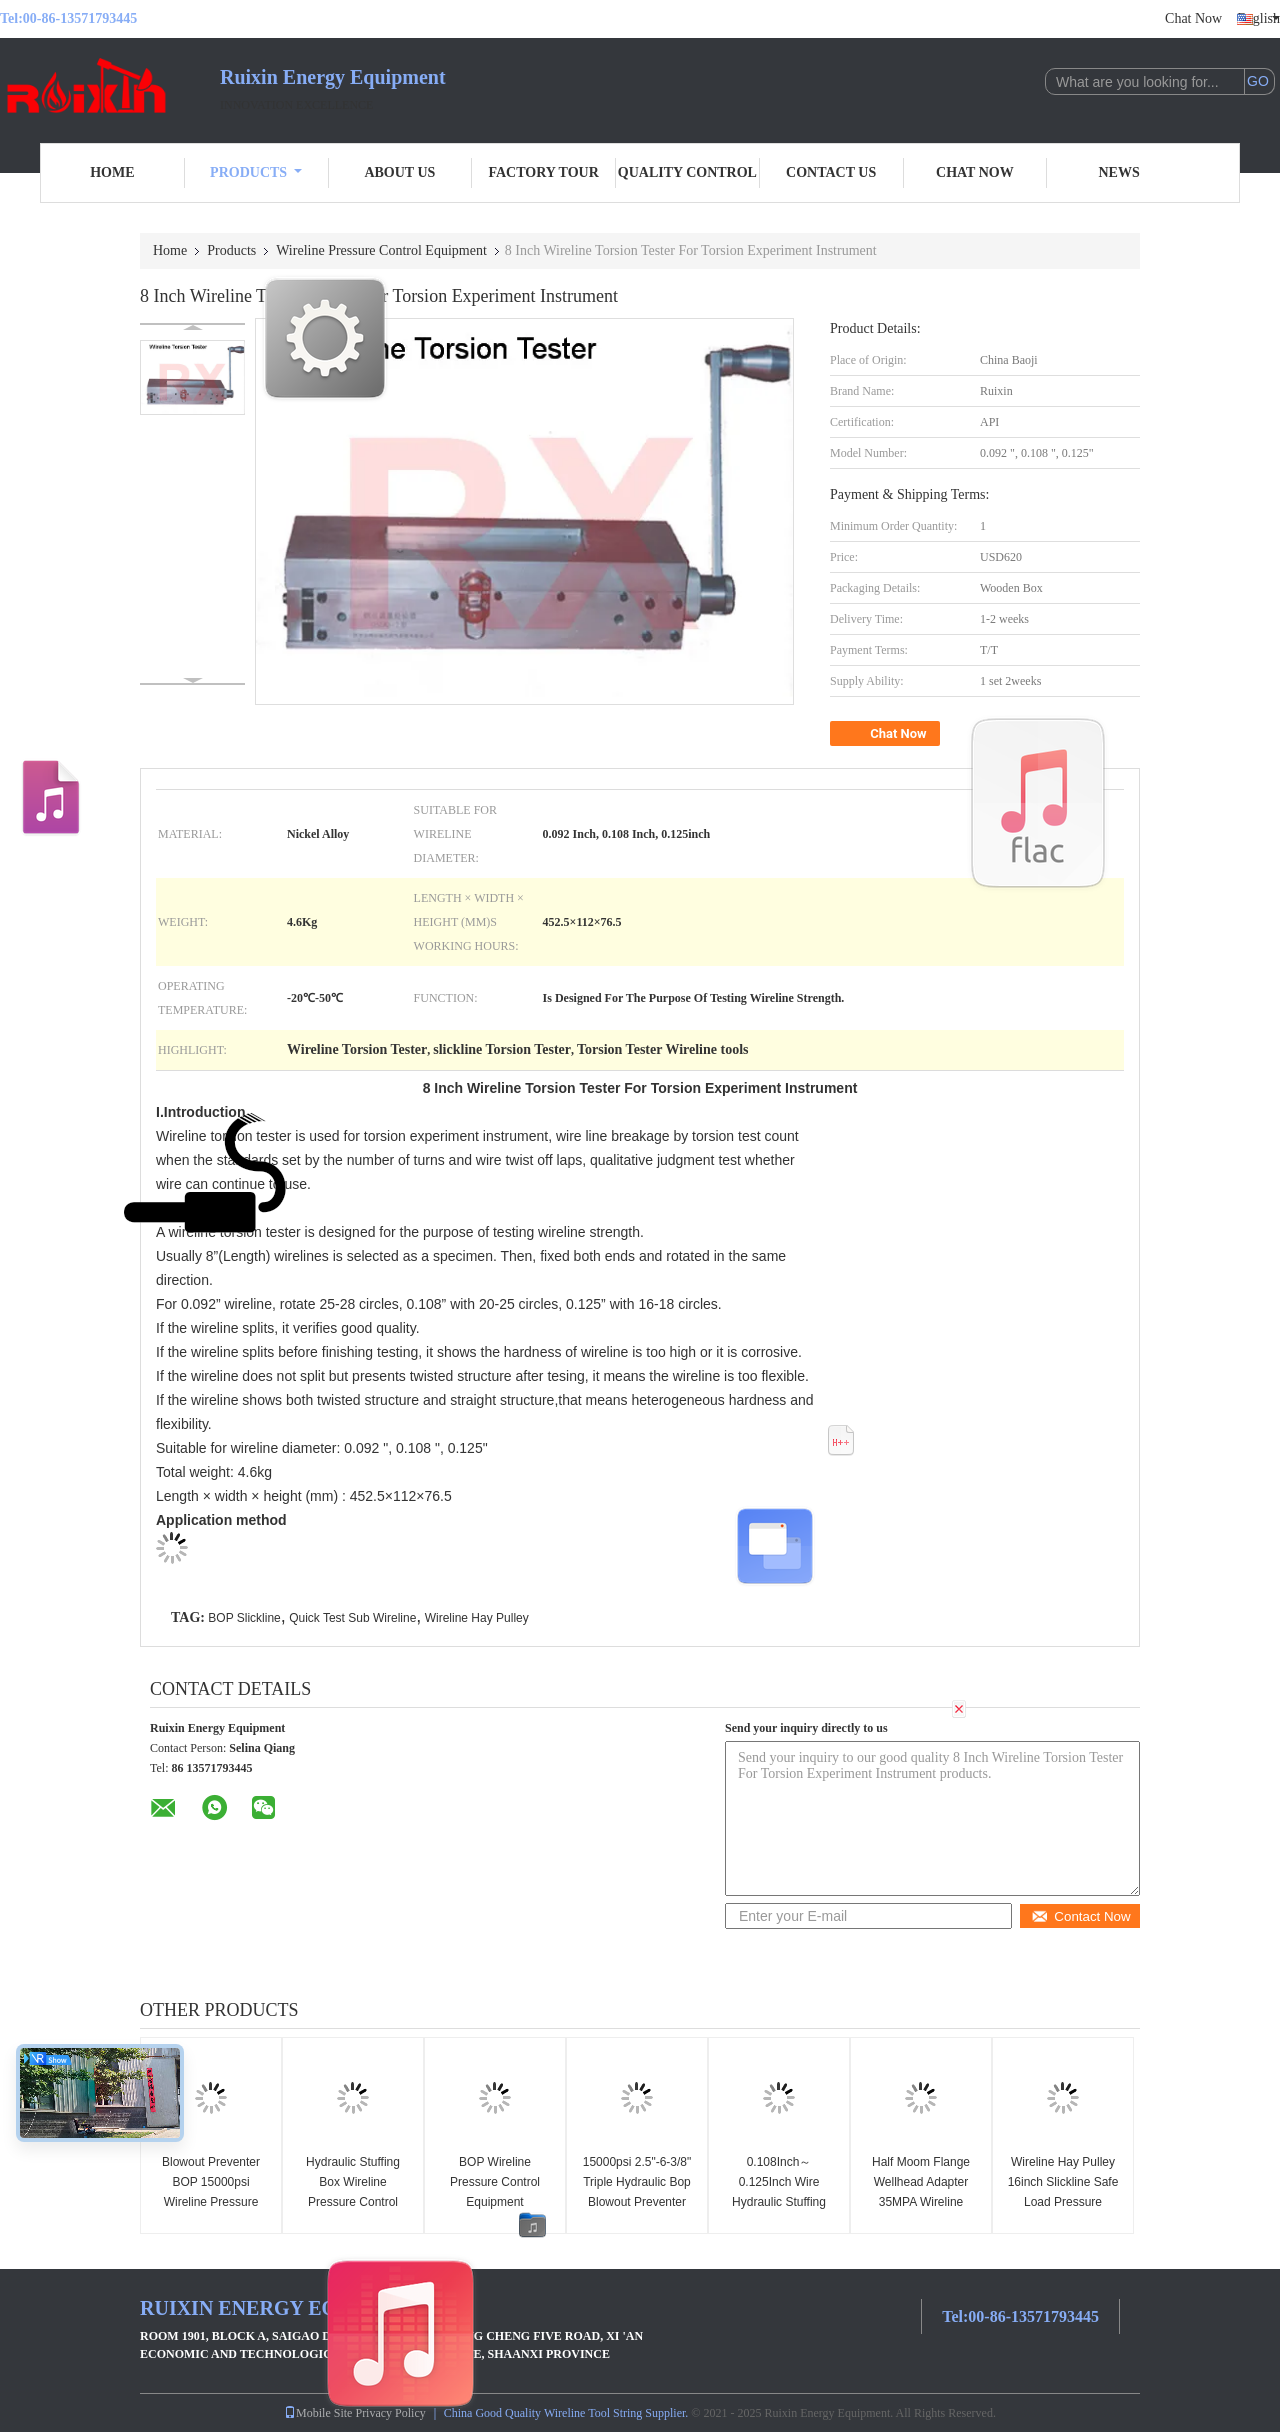  What do you see at coordinates (205, 1192) in the screenshot?
I see `audio output via headphones` at bounding box center [205, 1192].